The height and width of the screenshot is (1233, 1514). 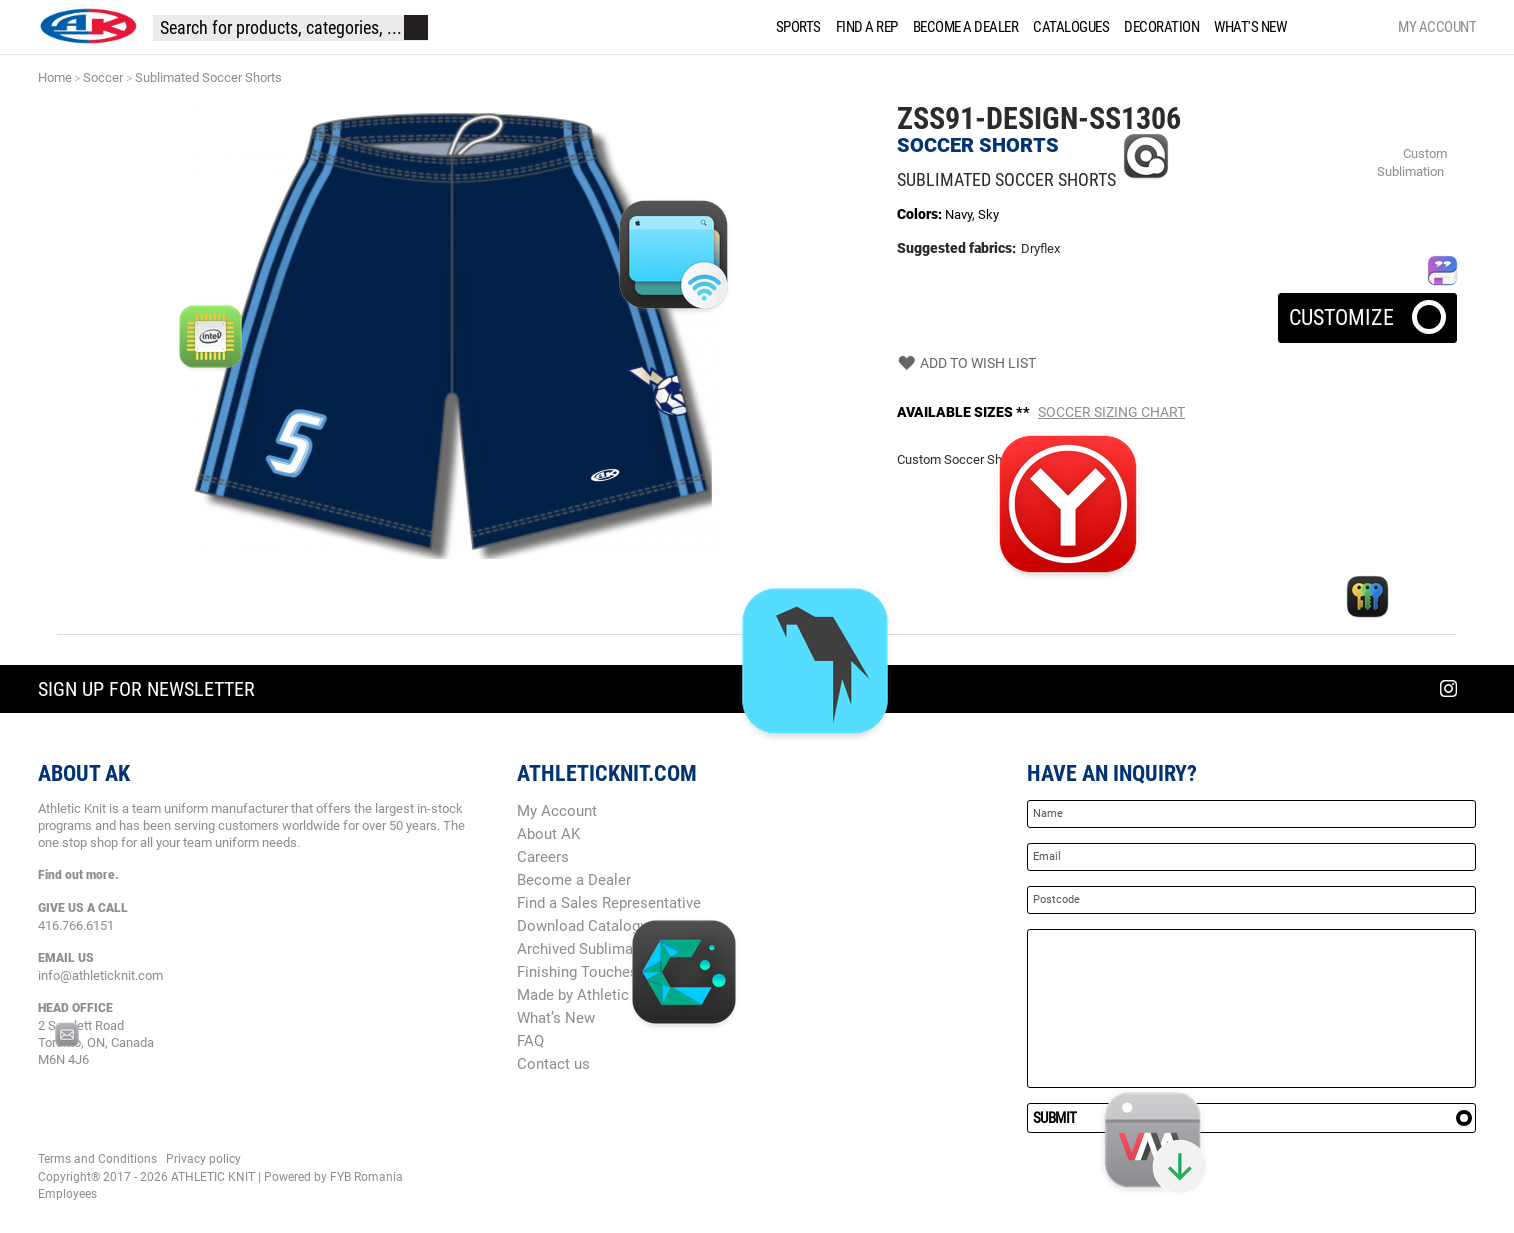 What do you see at coordinates (1442, 270) in the screenshot?
I see `open citations manager app` at bounding box center [1442, 270].